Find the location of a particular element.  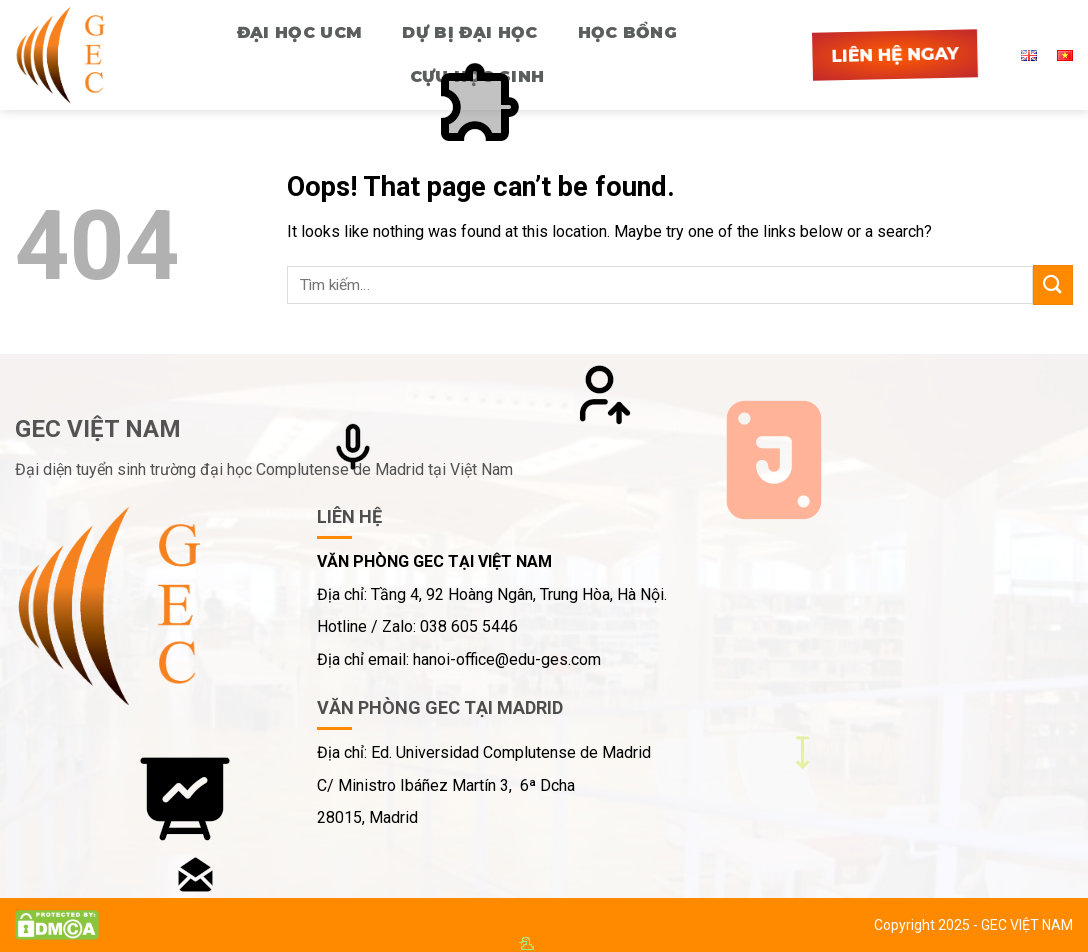

download to bottom or end of list is located at coordinates (802, 752).